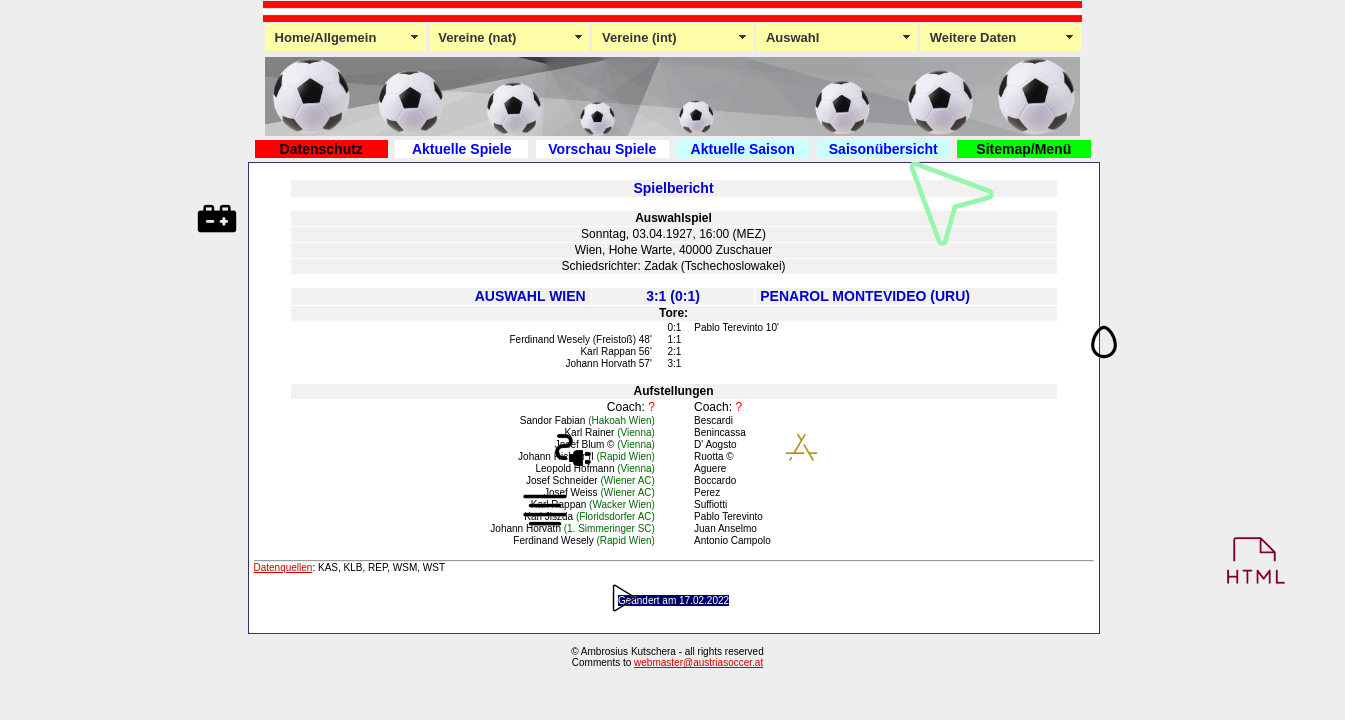 Image resolution: width=1345 pixels, height=720 pixels. What do you see at coordinates (1104, 342) in the screenshot?
I see `indicates egg or egg-containing ingredients in food items` at bounding box center [1104, 342].